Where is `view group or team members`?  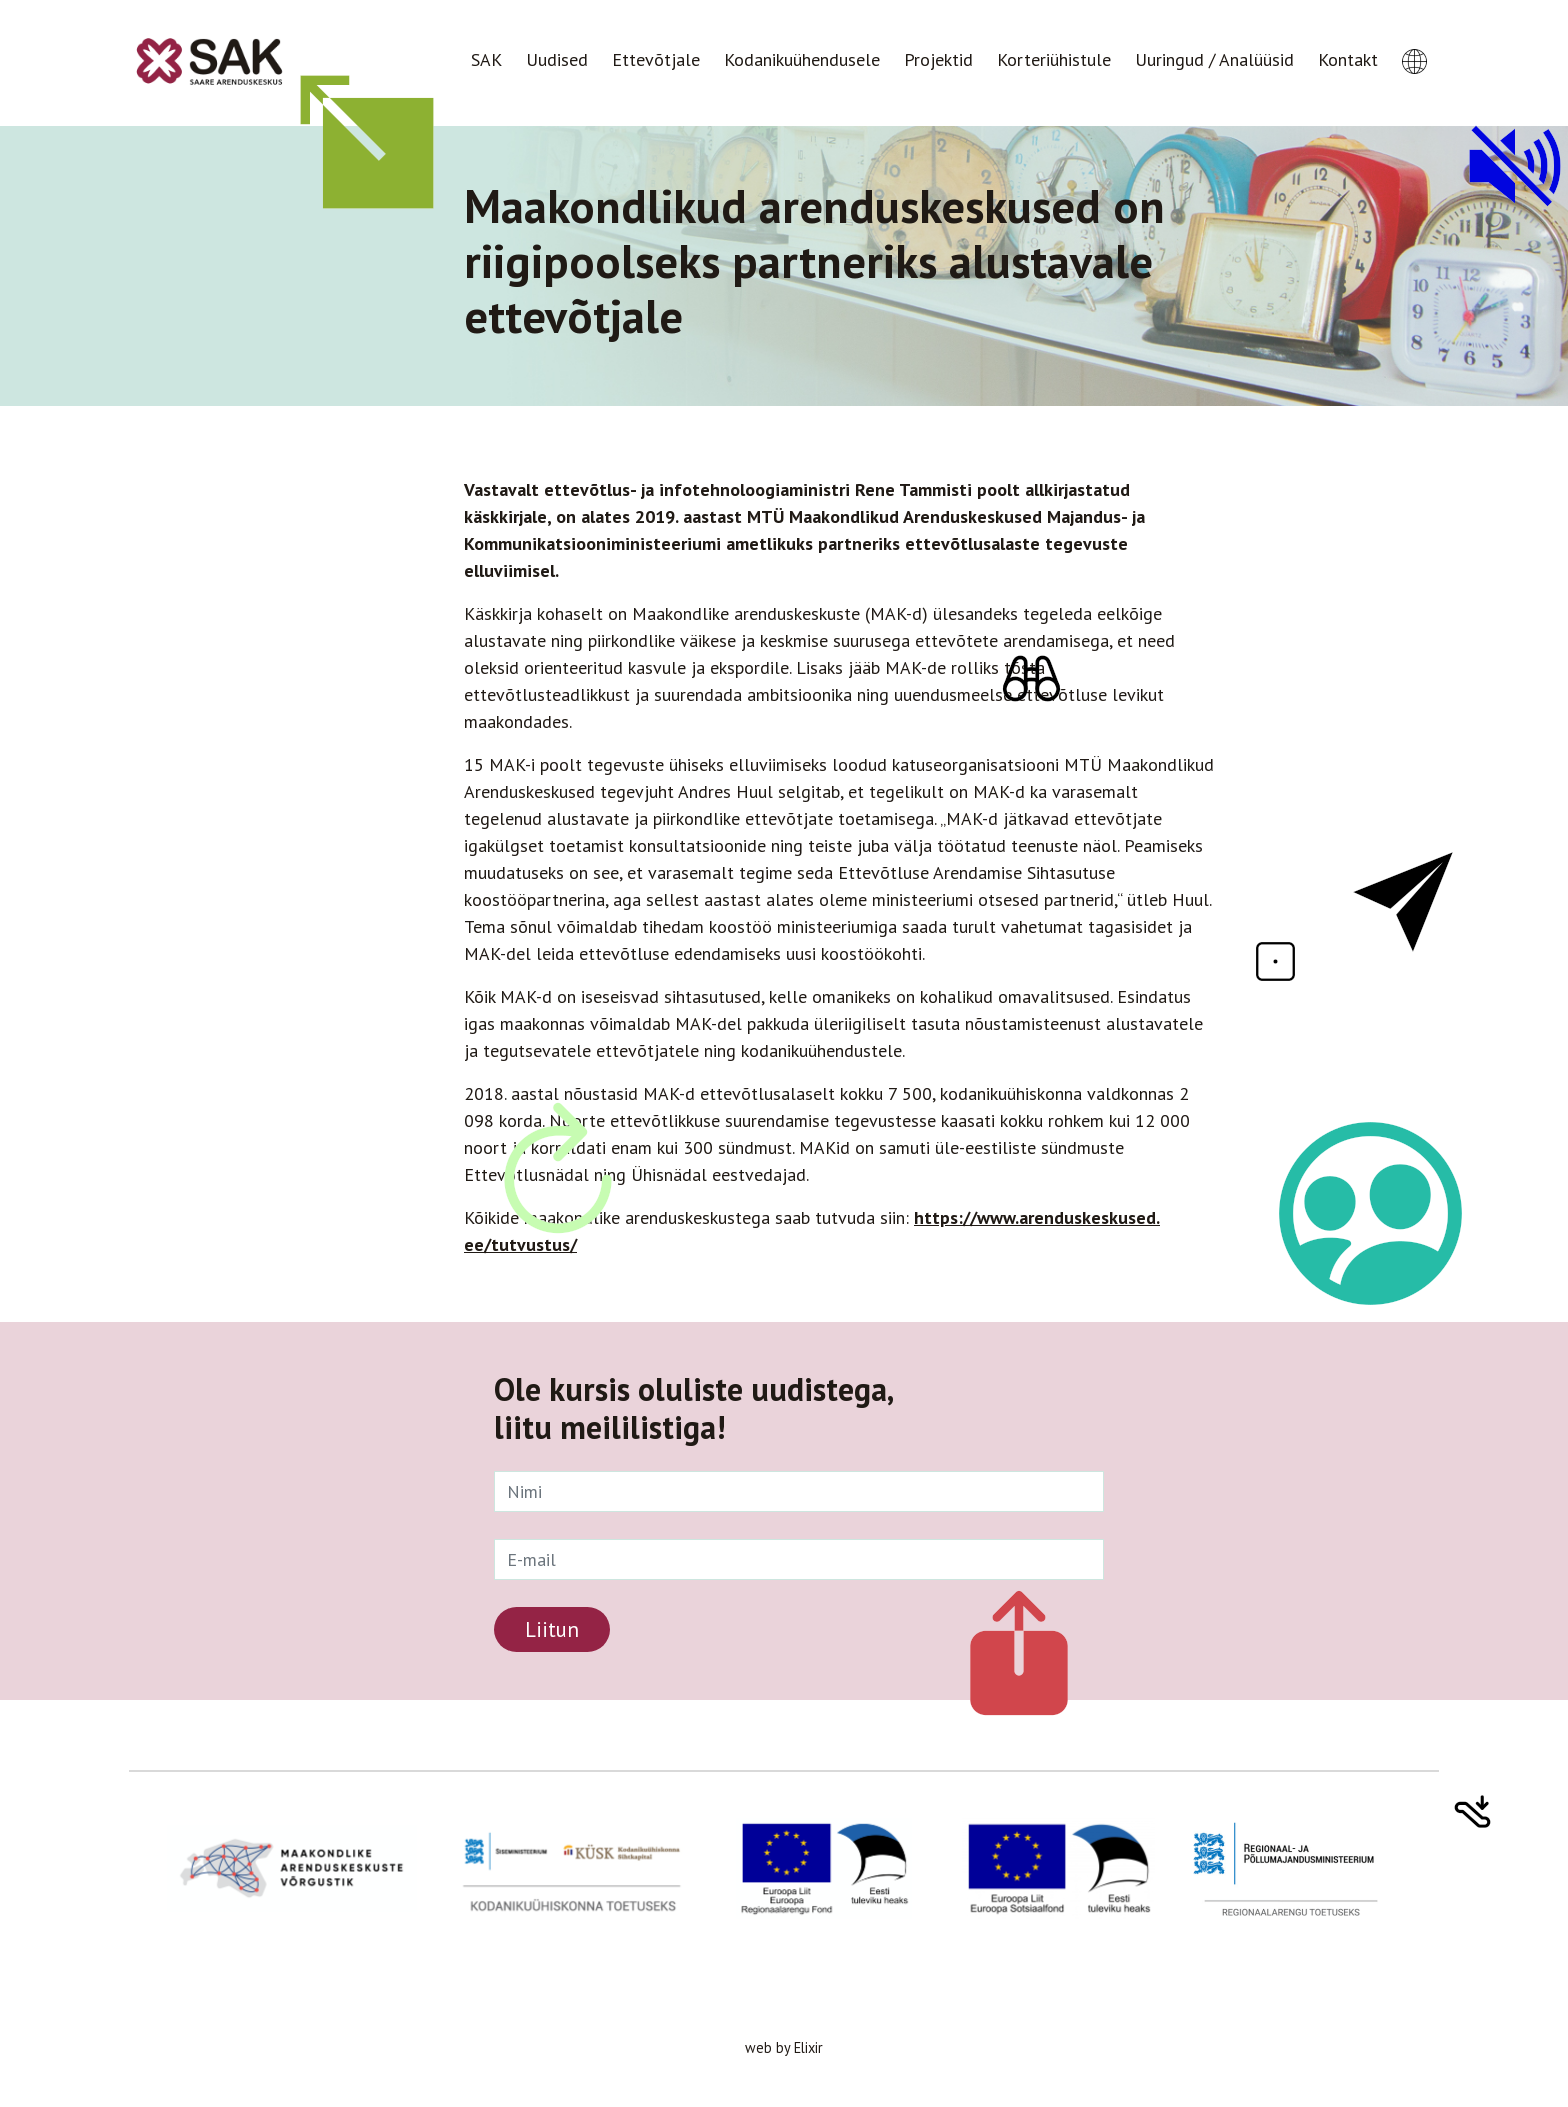
view group or team members is located at coordinates (1370, 1213).